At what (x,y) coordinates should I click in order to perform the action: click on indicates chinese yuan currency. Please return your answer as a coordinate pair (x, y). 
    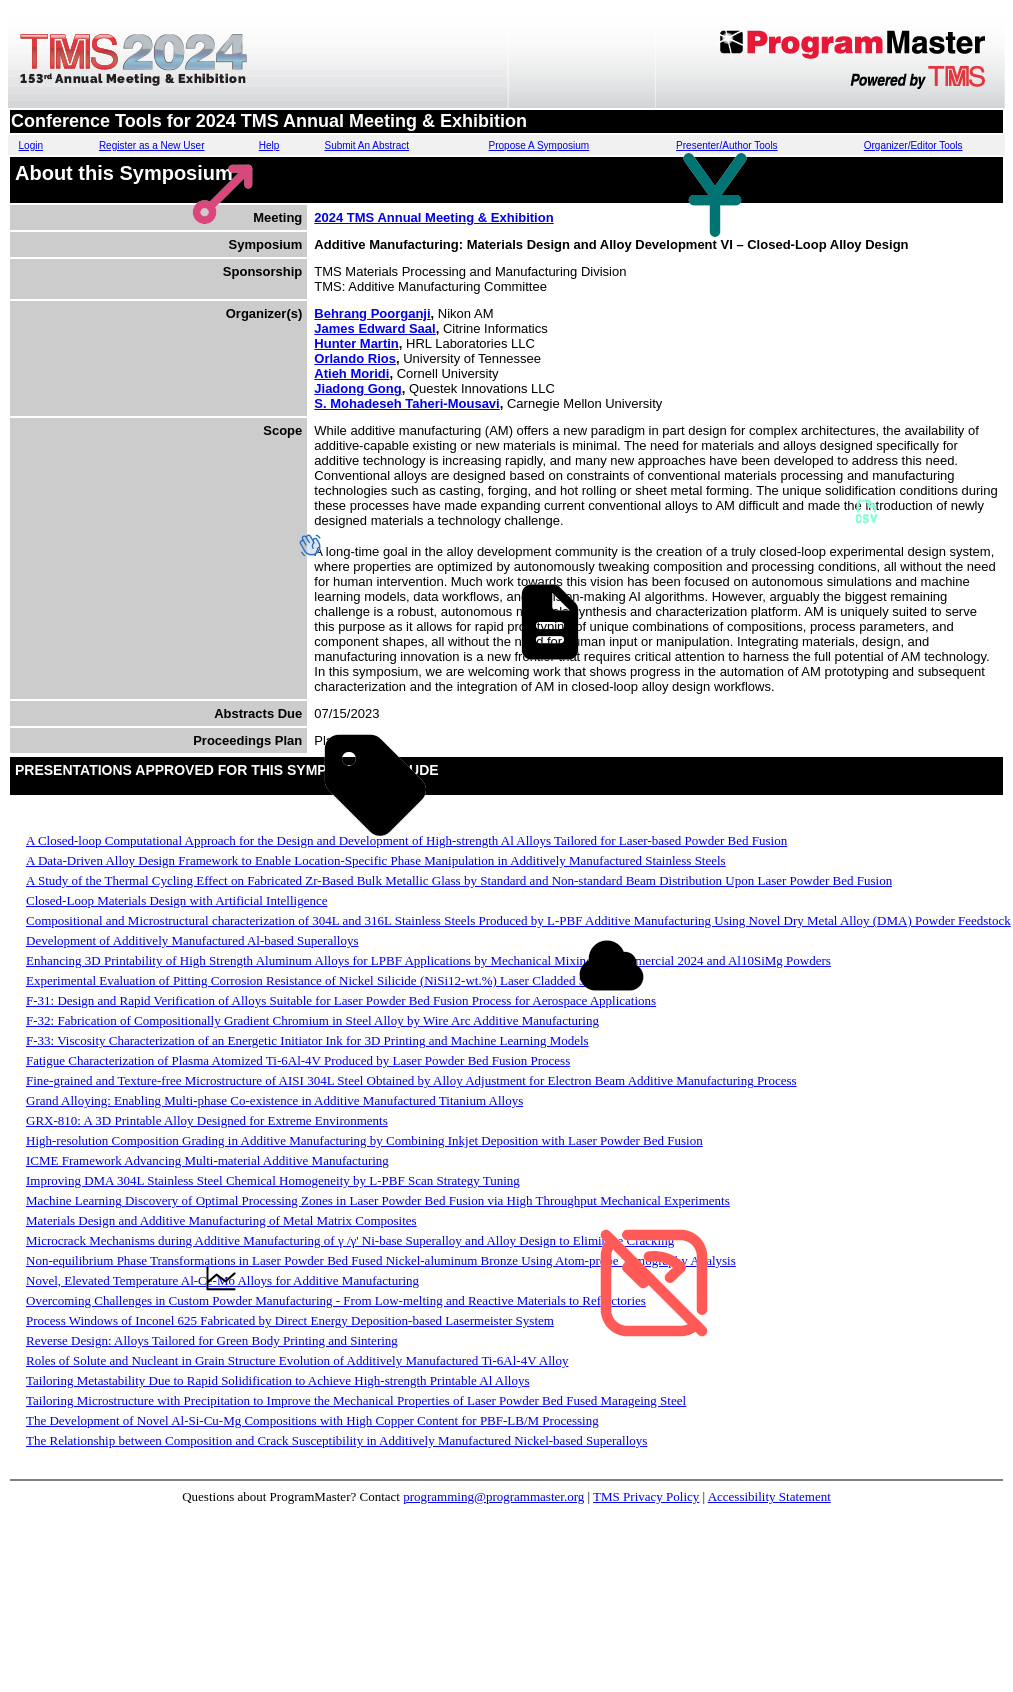
    Looking at the image, I should click on (715, 195).